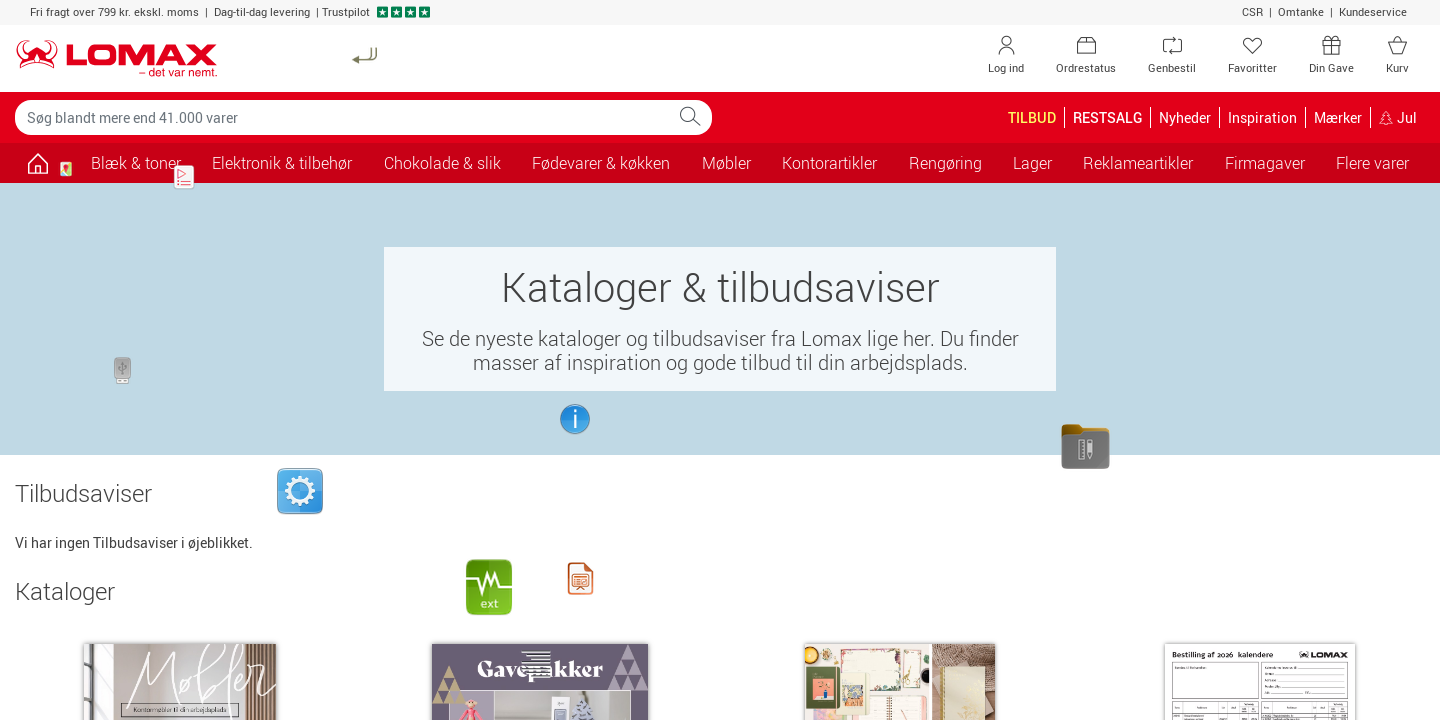 This screenshot has height=720, width=1440. I want to click on a google earth KML geographic data file, so click(66, 169).